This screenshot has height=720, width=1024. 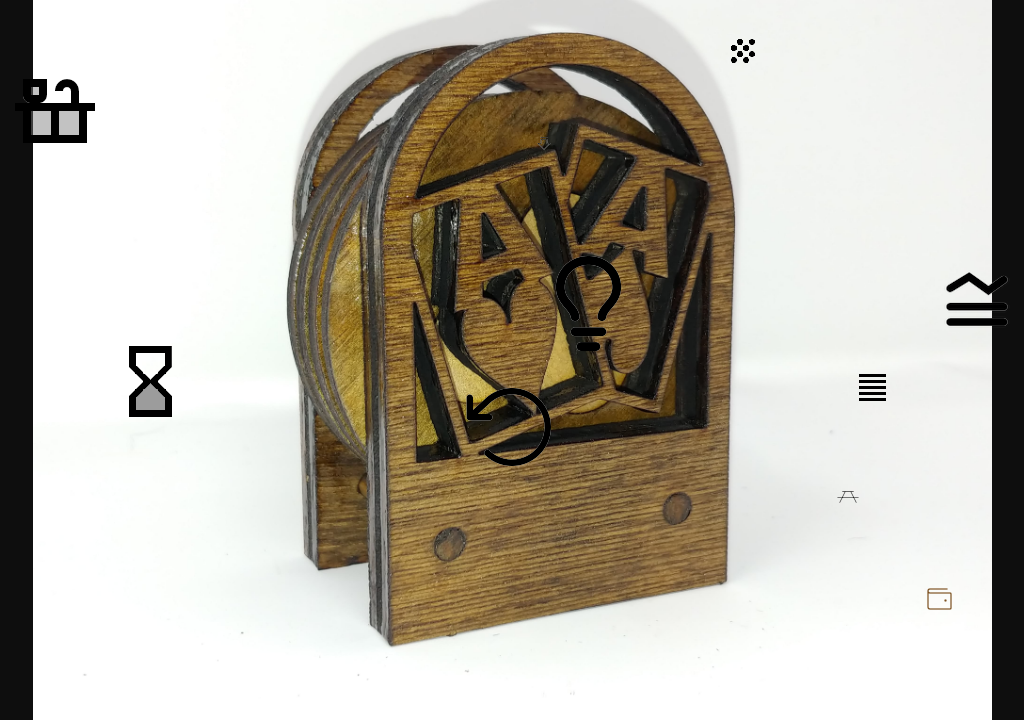 What do you see at coordinates (743, 51) in the screenshot?
I see `apply a film grain or noise effect` at bounding box center [743, 51].